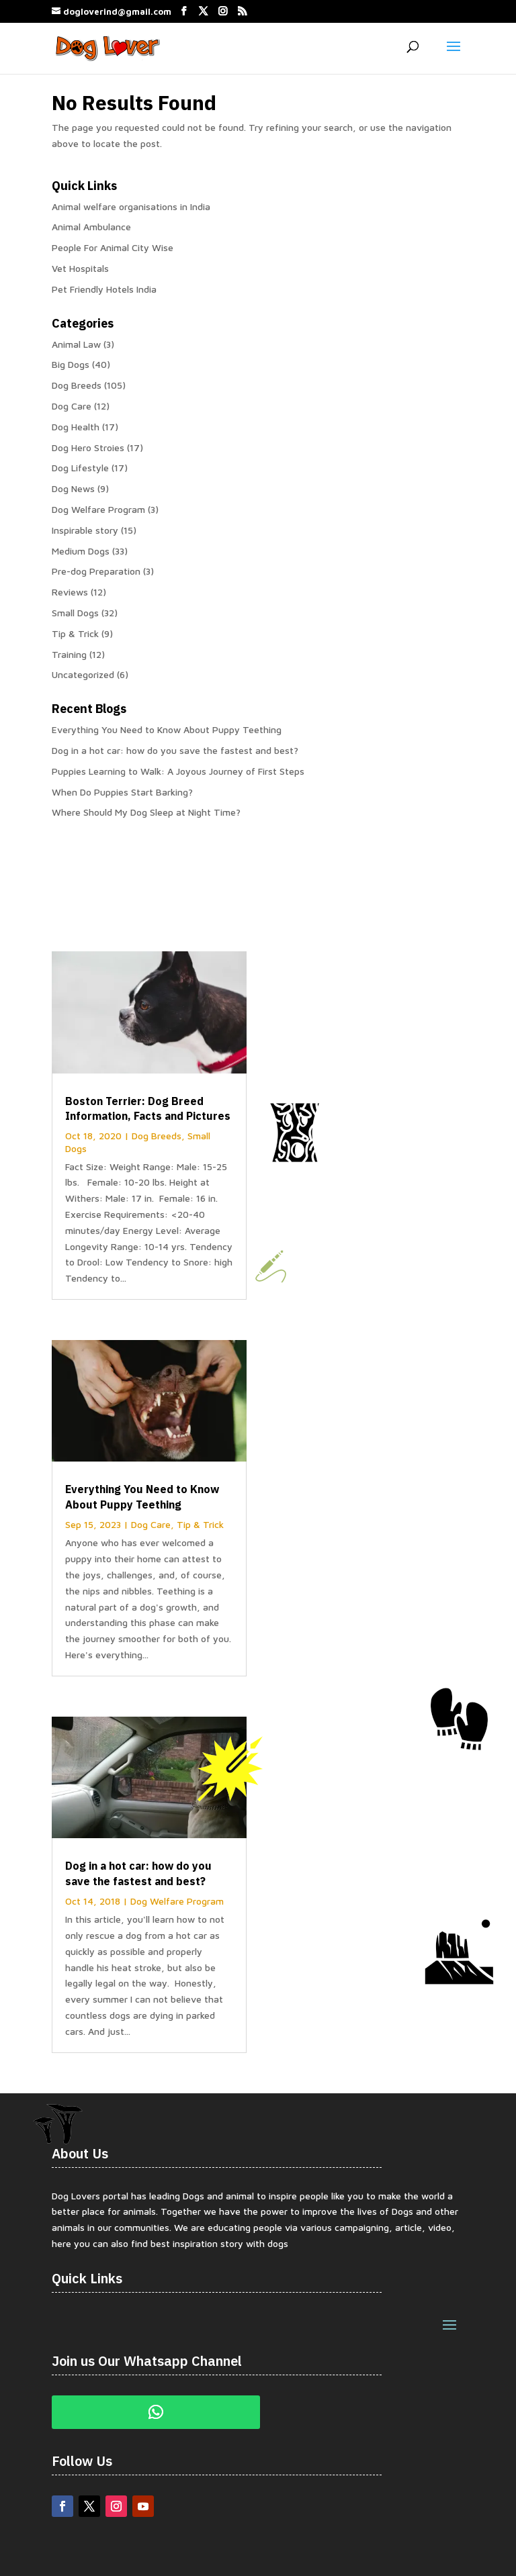 The height and width of the screenshot is (2576, 516). What do you see at coordinates (58, 2124) in the screenshot?
I see `chanterelle mushroom icon for a foraging or nature app` at bounding box center [58, 2124].